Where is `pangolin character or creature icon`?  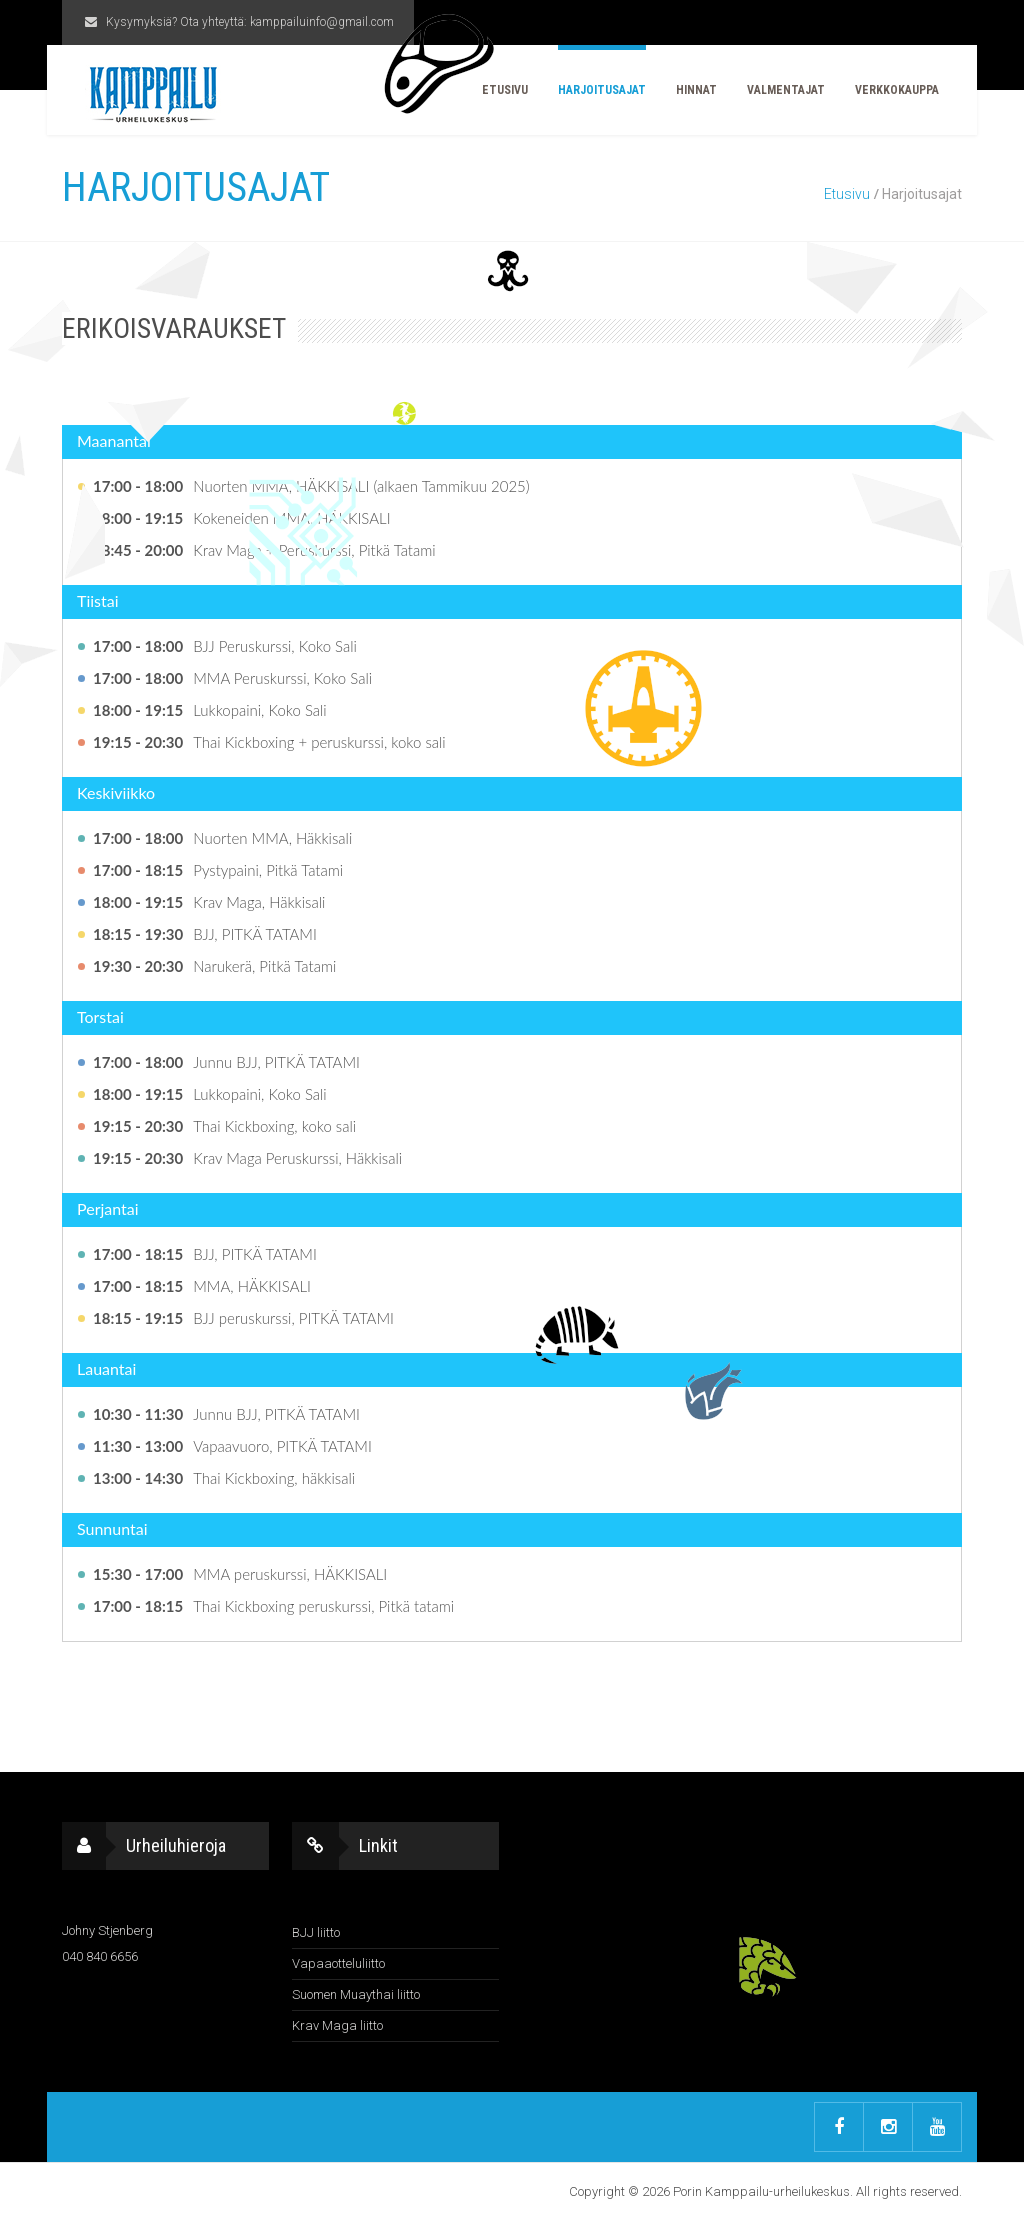 pangolin character or creature icon is located at coordinates (770, 1967).